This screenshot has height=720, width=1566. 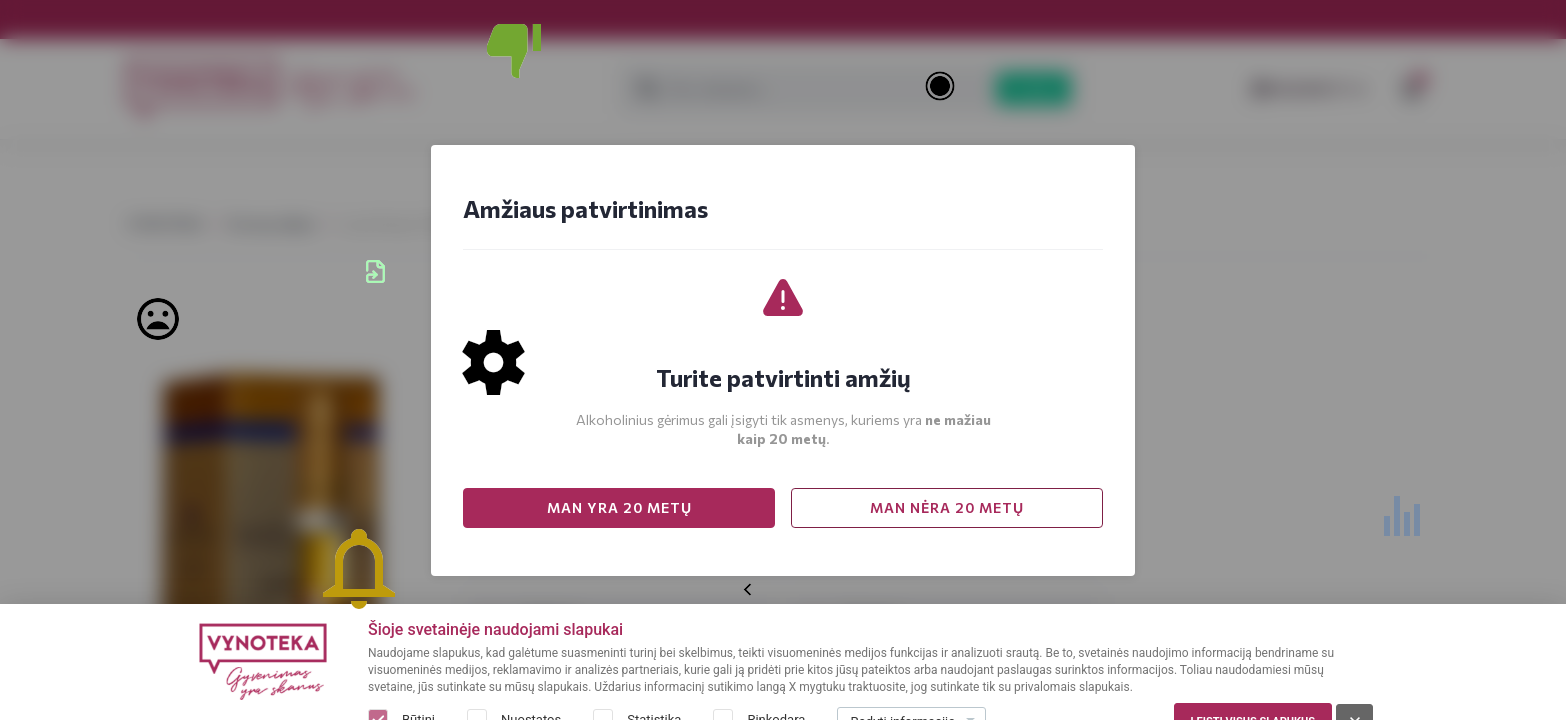 What do you see at coordinates (747, 589) in the screenshot?
I see `go back to the previous screen` at bounding box center [747, 589].